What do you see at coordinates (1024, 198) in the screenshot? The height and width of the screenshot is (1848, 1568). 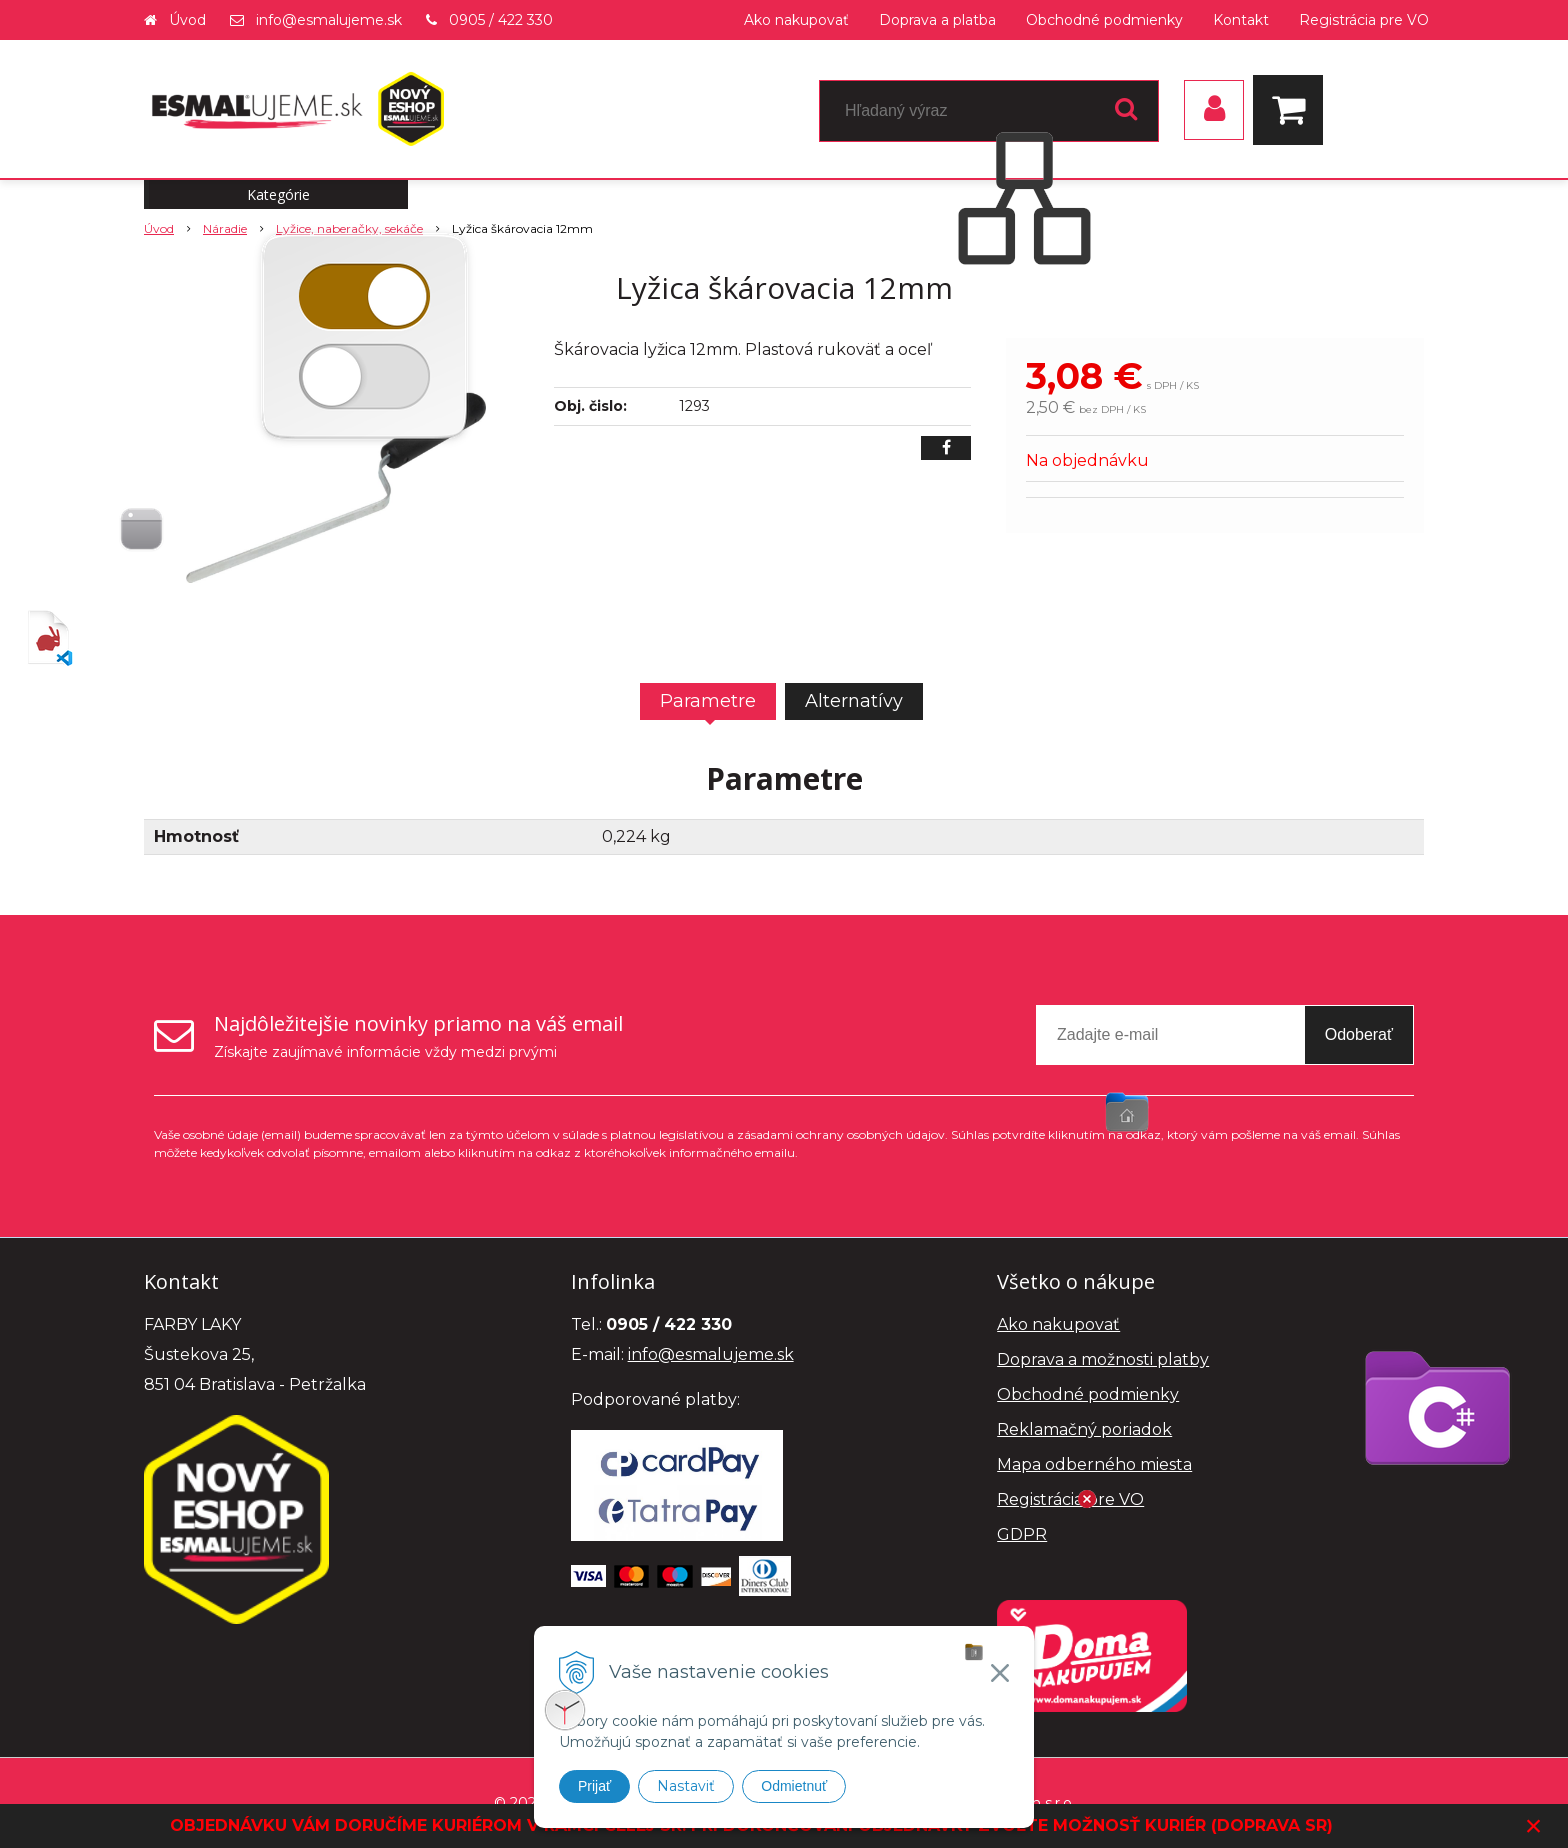 I see `open gtk4 node editor application` at bounding box center [1024, 198].